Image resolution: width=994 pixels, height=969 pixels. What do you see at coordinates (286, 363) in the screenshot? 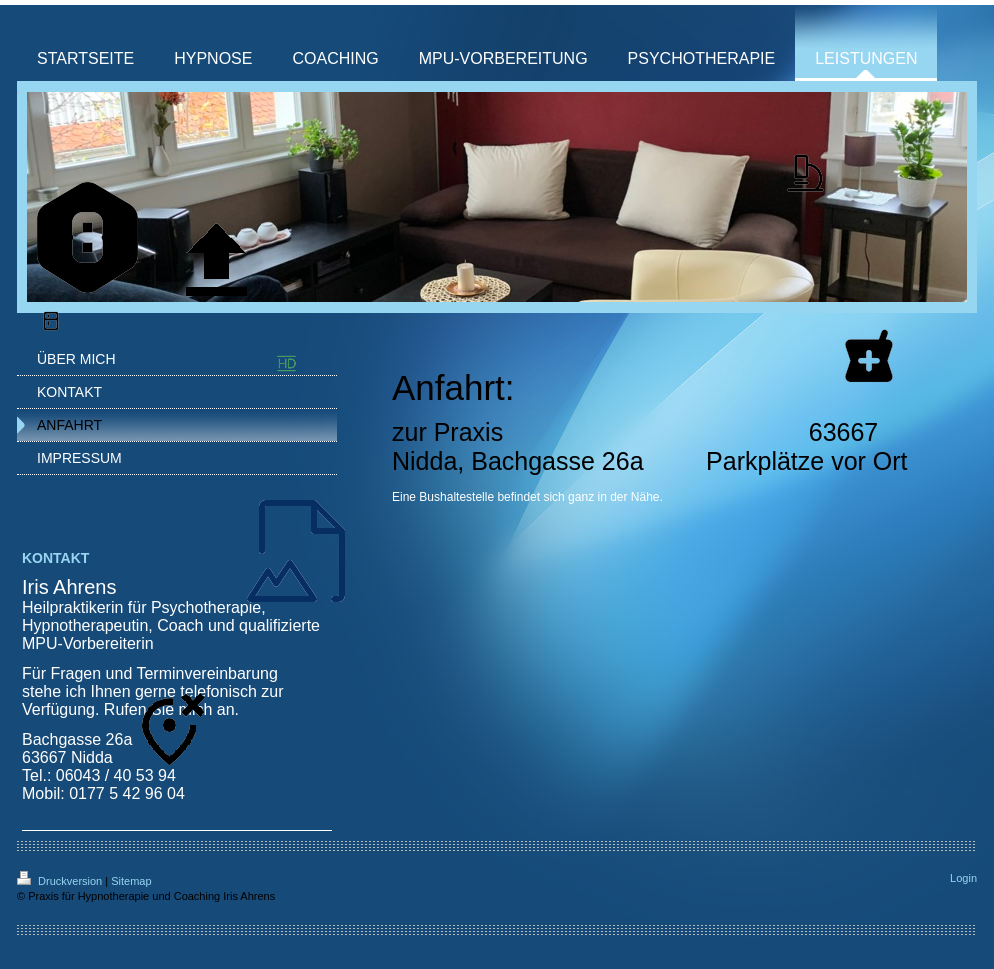
I see `switch to high-definition video quality` at bounding box center [286, 363].